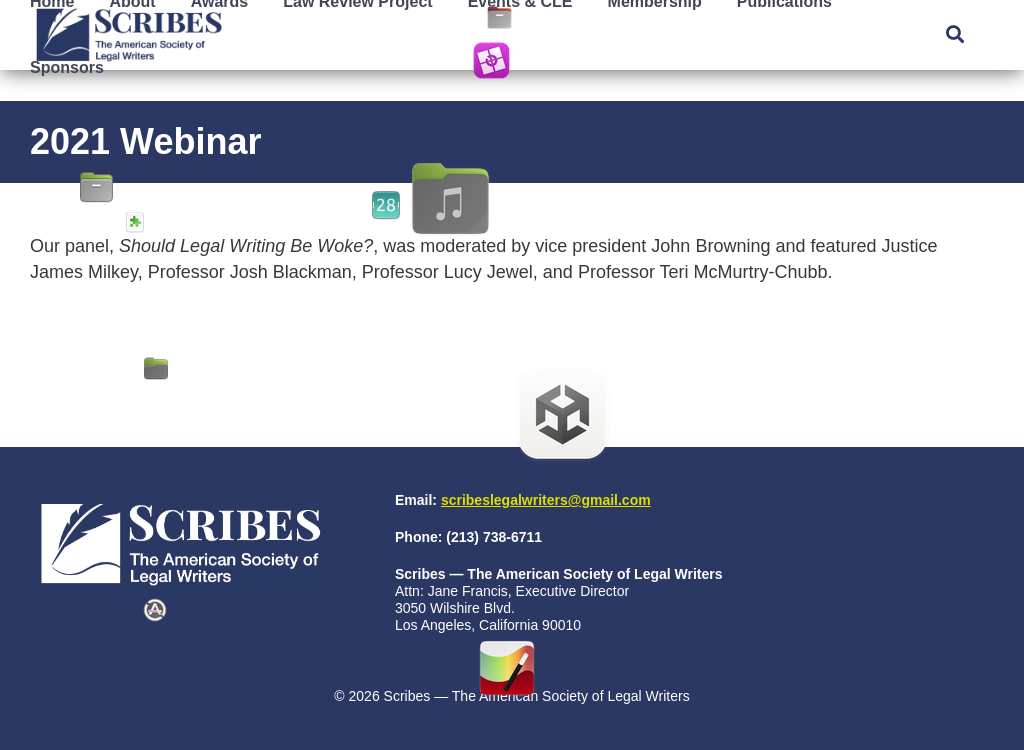 Image resolution: width=1024 pixels, height=750 pixels. What do you see at coordinates (450, 198) in the screenshot?
I see `open your music folder` at bounding box center [450, 198].